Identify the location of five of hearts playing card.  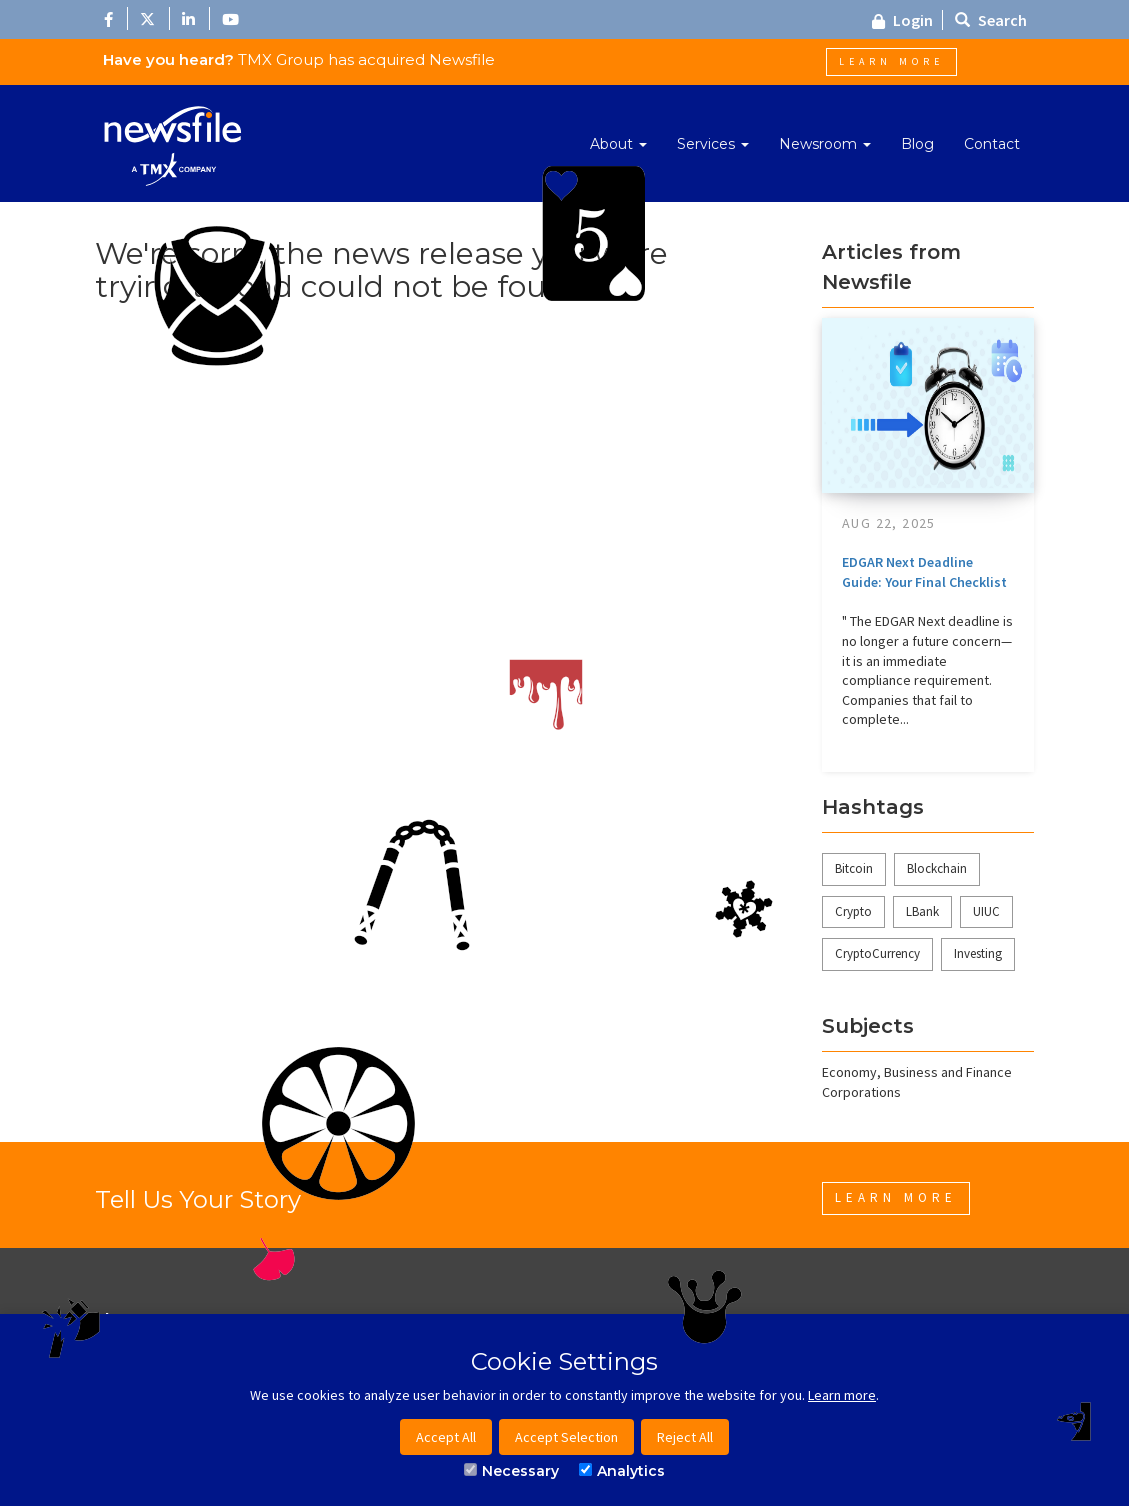
(593, 233).